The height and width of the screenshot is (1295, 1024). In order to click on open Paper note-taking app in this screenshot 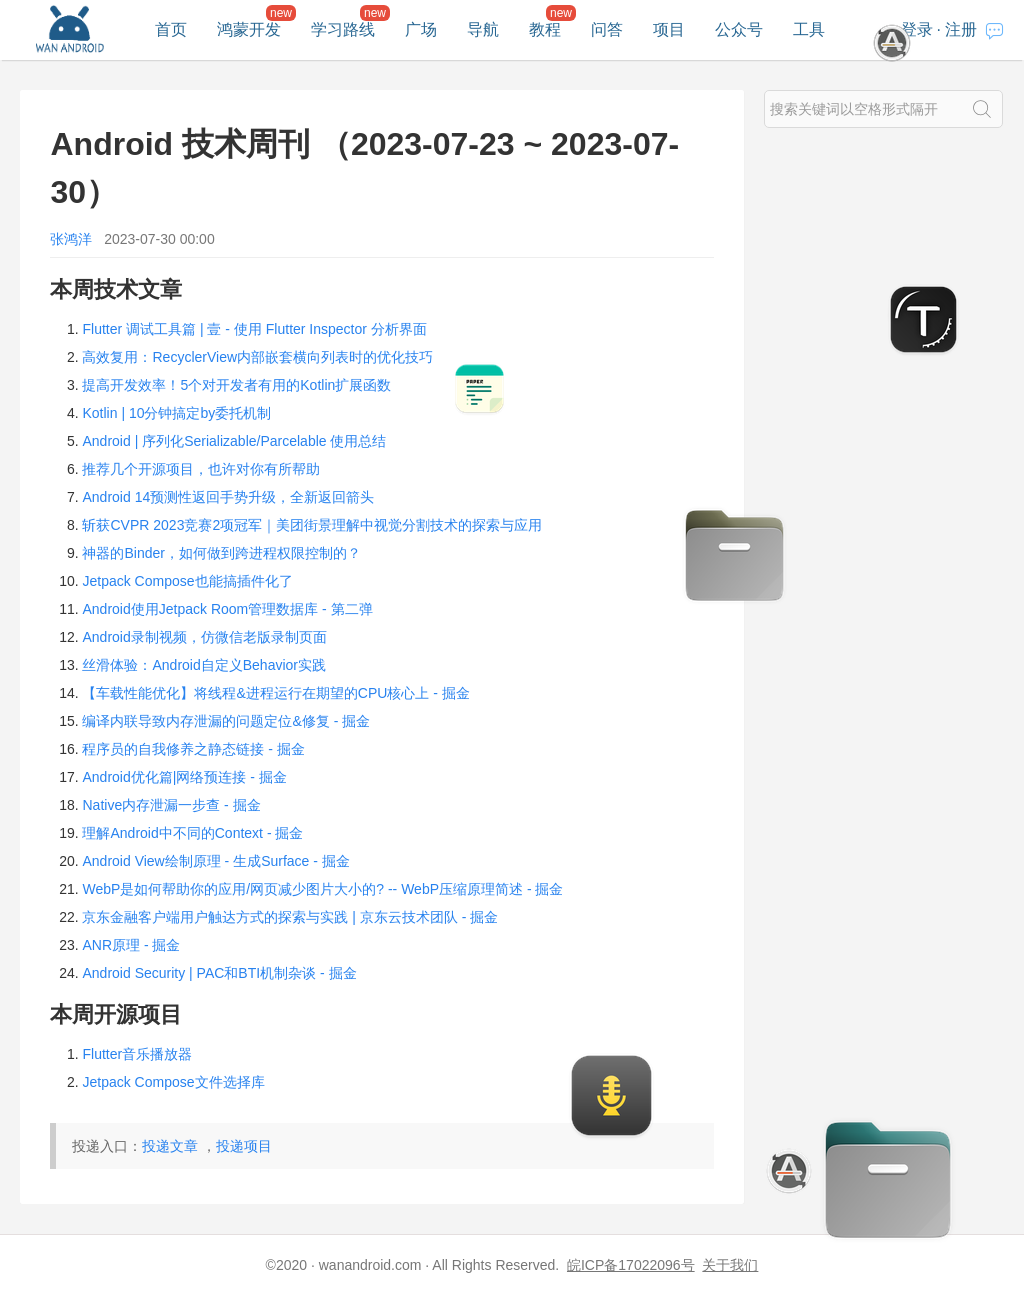, I will do `click(479, 388)`.